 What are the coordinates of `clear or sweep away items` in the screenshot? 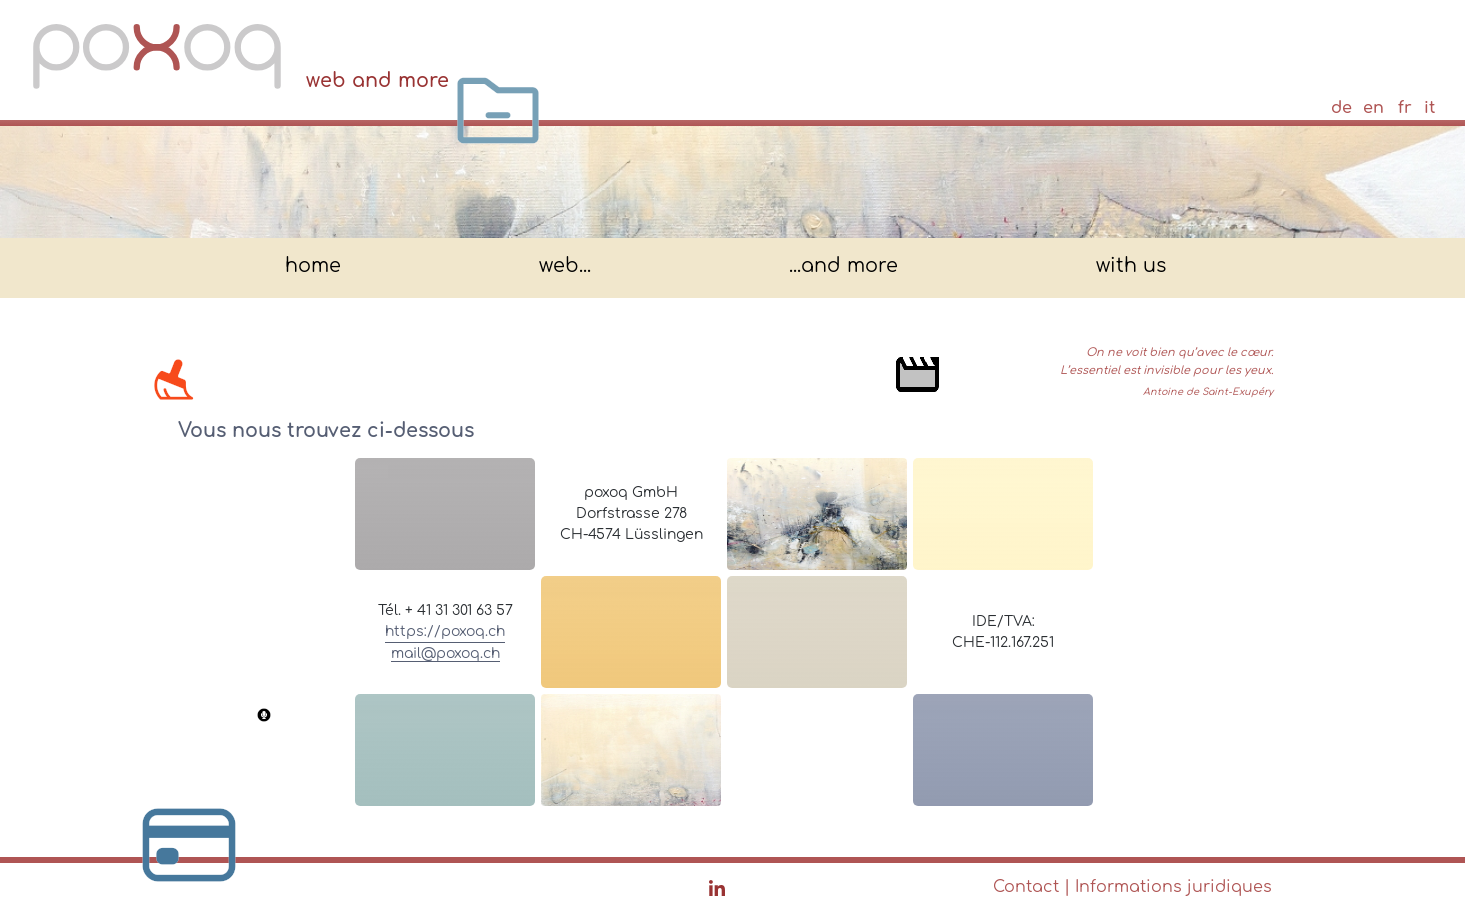 It's located at (173, 381).